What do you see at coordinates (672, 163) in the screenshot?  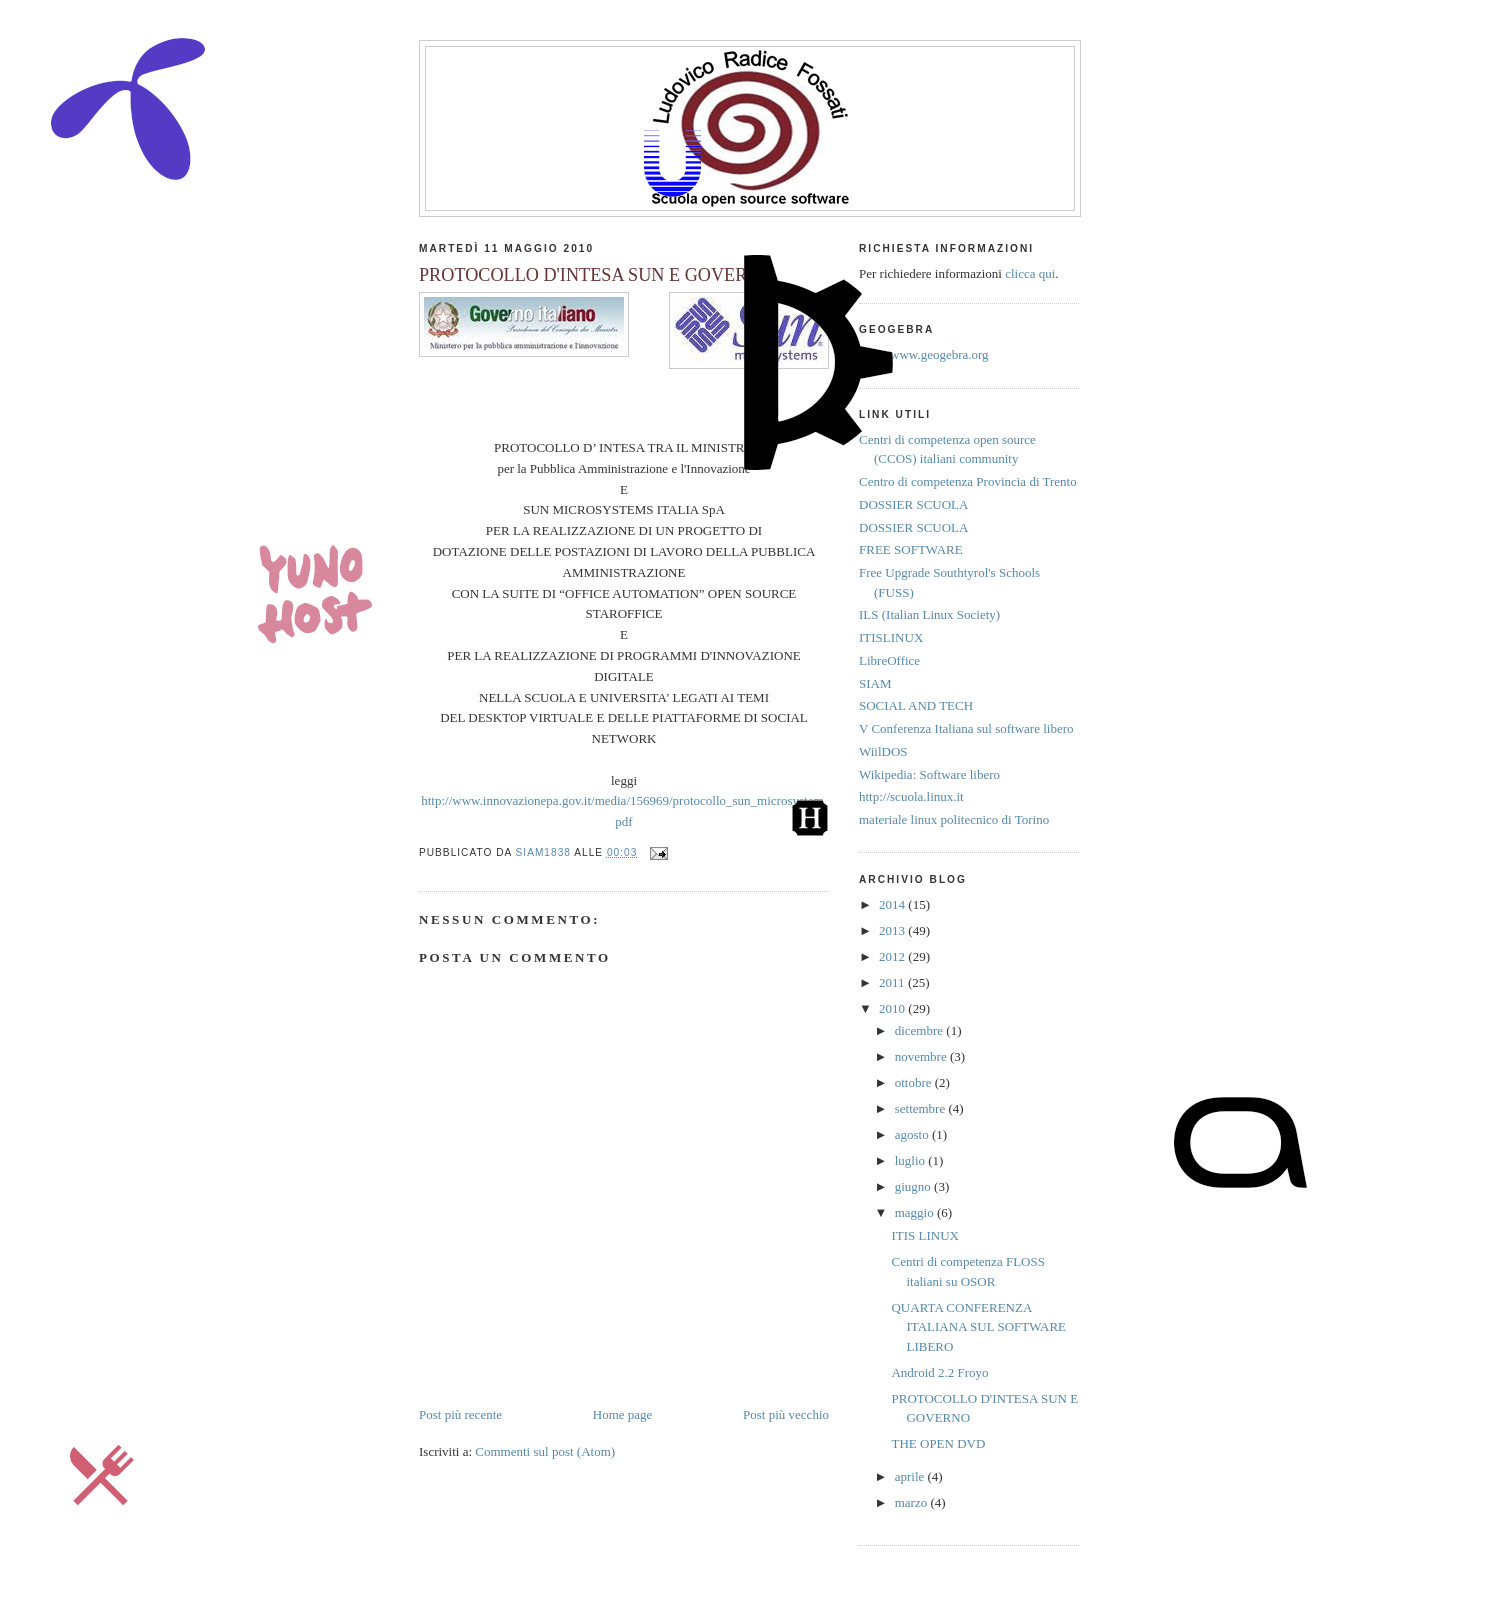 I see `uniregistry brand logo` at bounding box center [672, 163].